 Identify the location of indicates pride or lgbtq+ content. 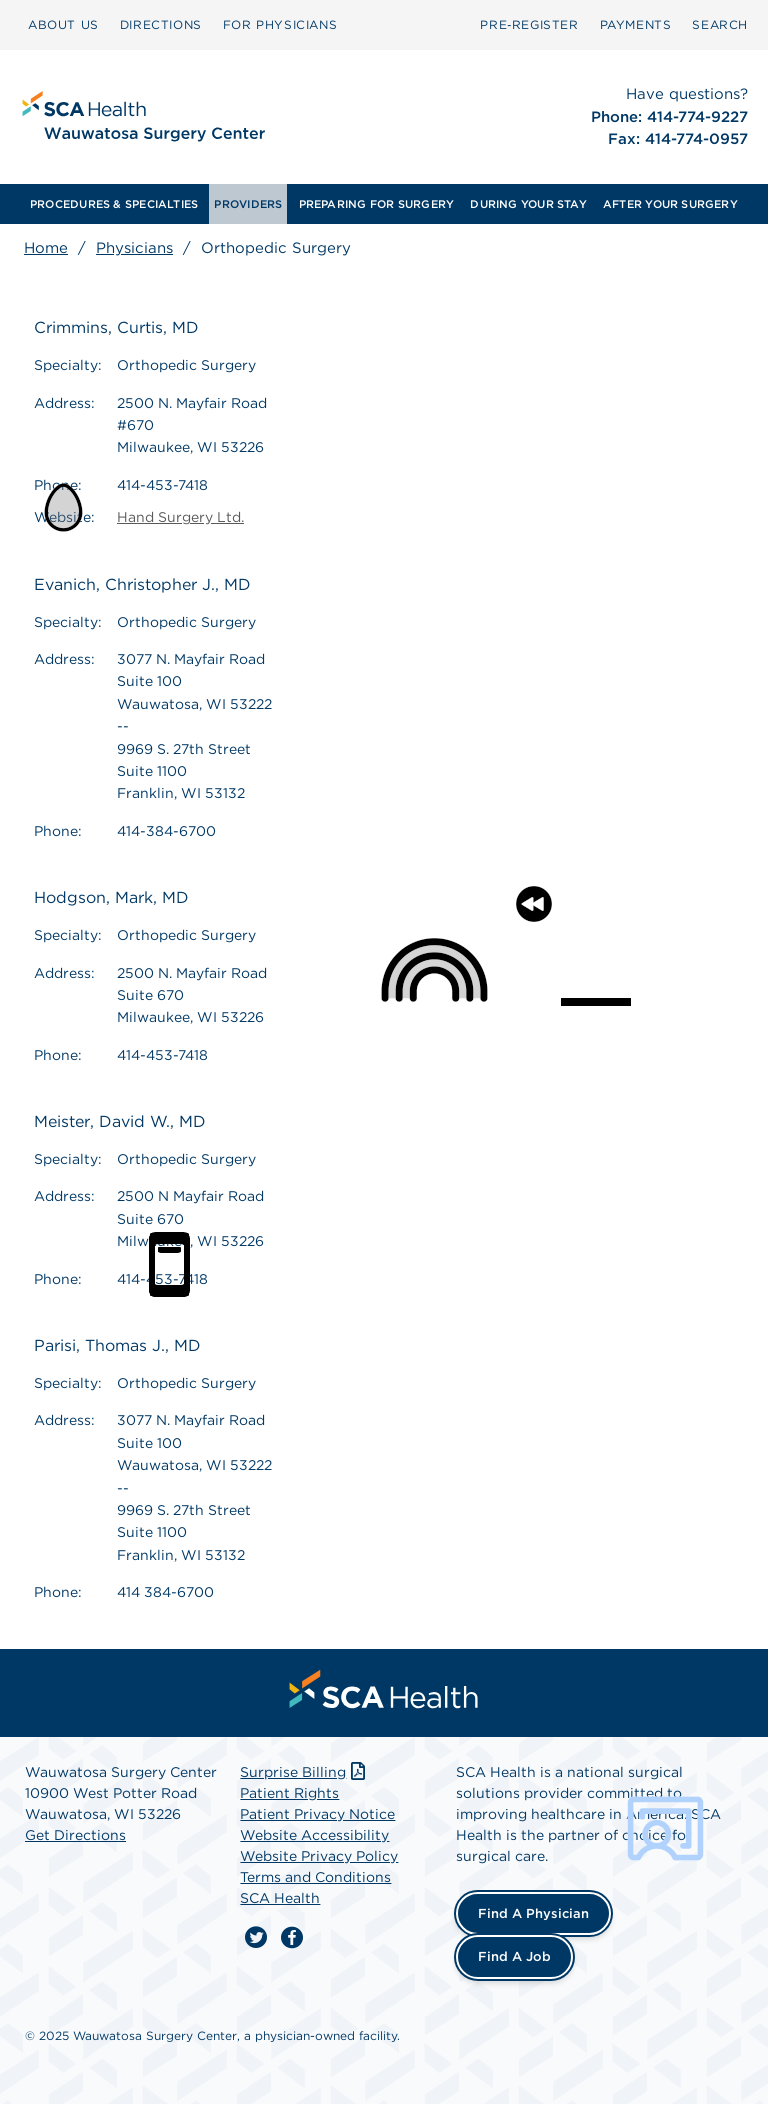
(434, 973).